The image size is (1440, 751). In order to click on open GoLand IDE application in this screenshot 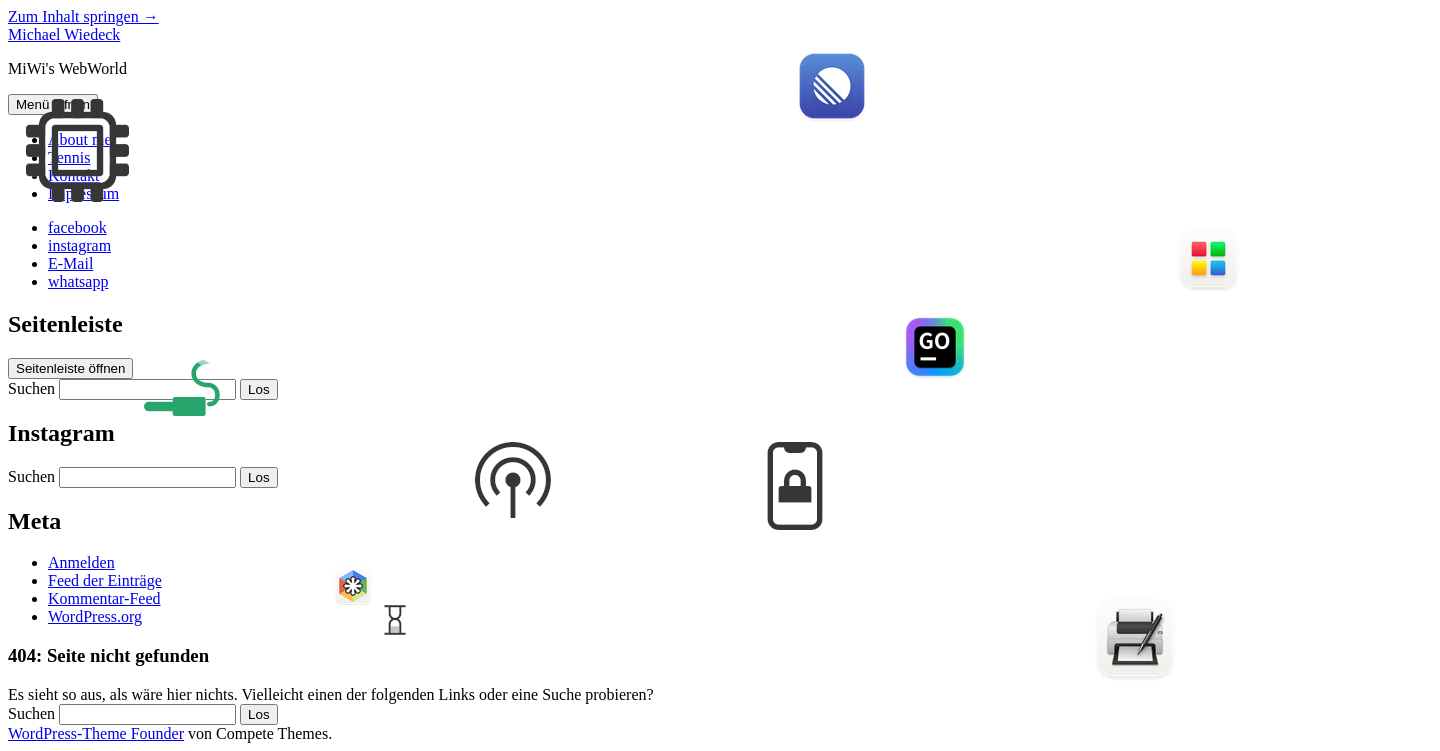, I will do `click(935, 347)`.